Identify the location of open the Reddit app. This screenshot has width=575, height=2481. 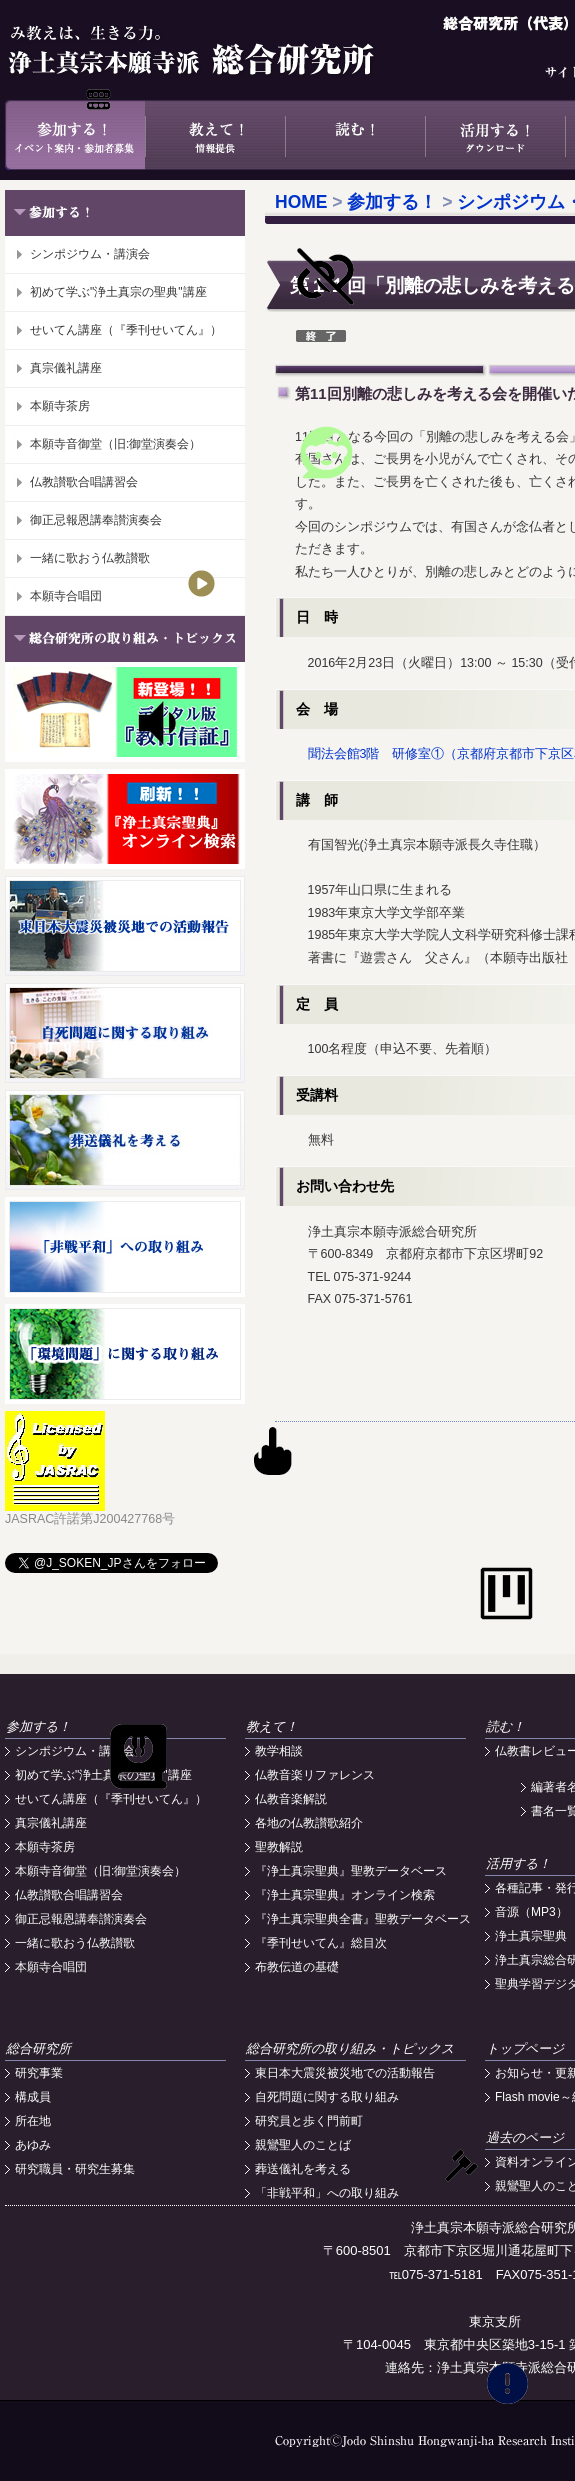
(326, 452).